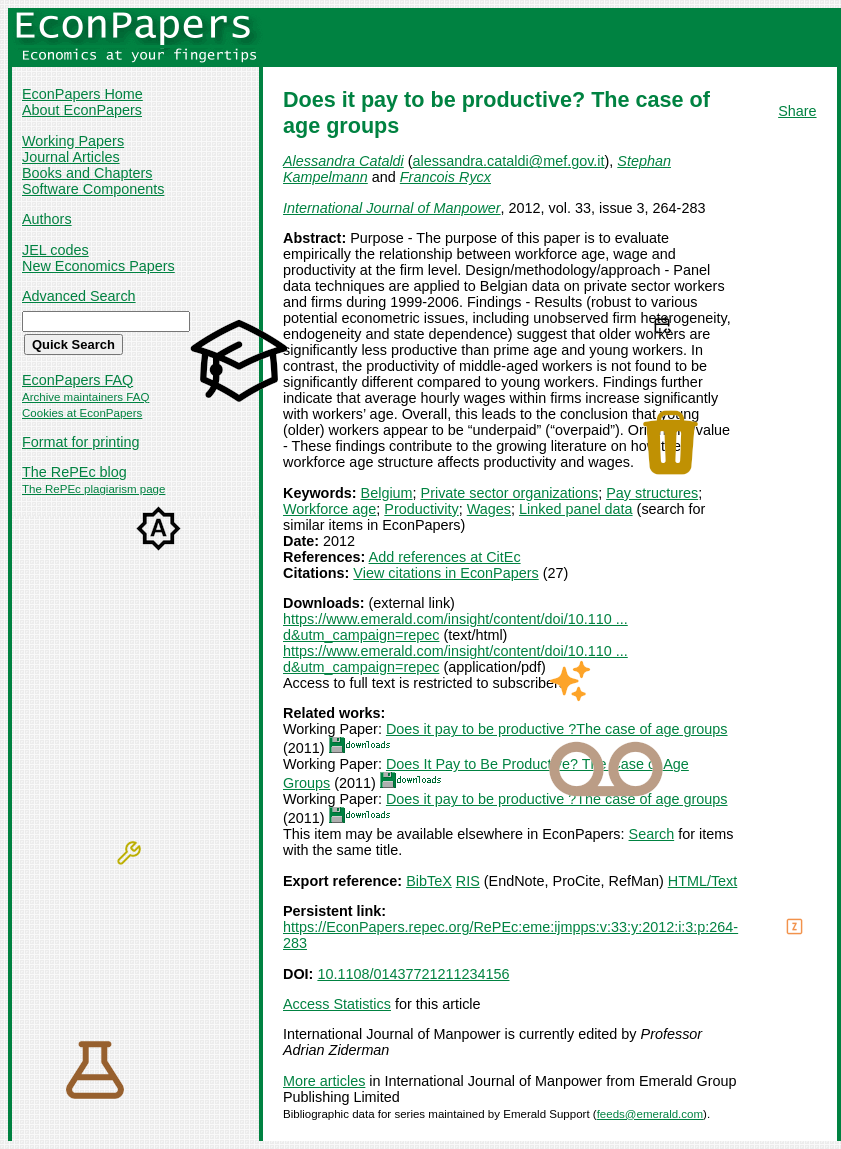 Image resolution: width=841 pixels, height=1149 pixels. I want to click on access voicemail messages, so click(606, 769).